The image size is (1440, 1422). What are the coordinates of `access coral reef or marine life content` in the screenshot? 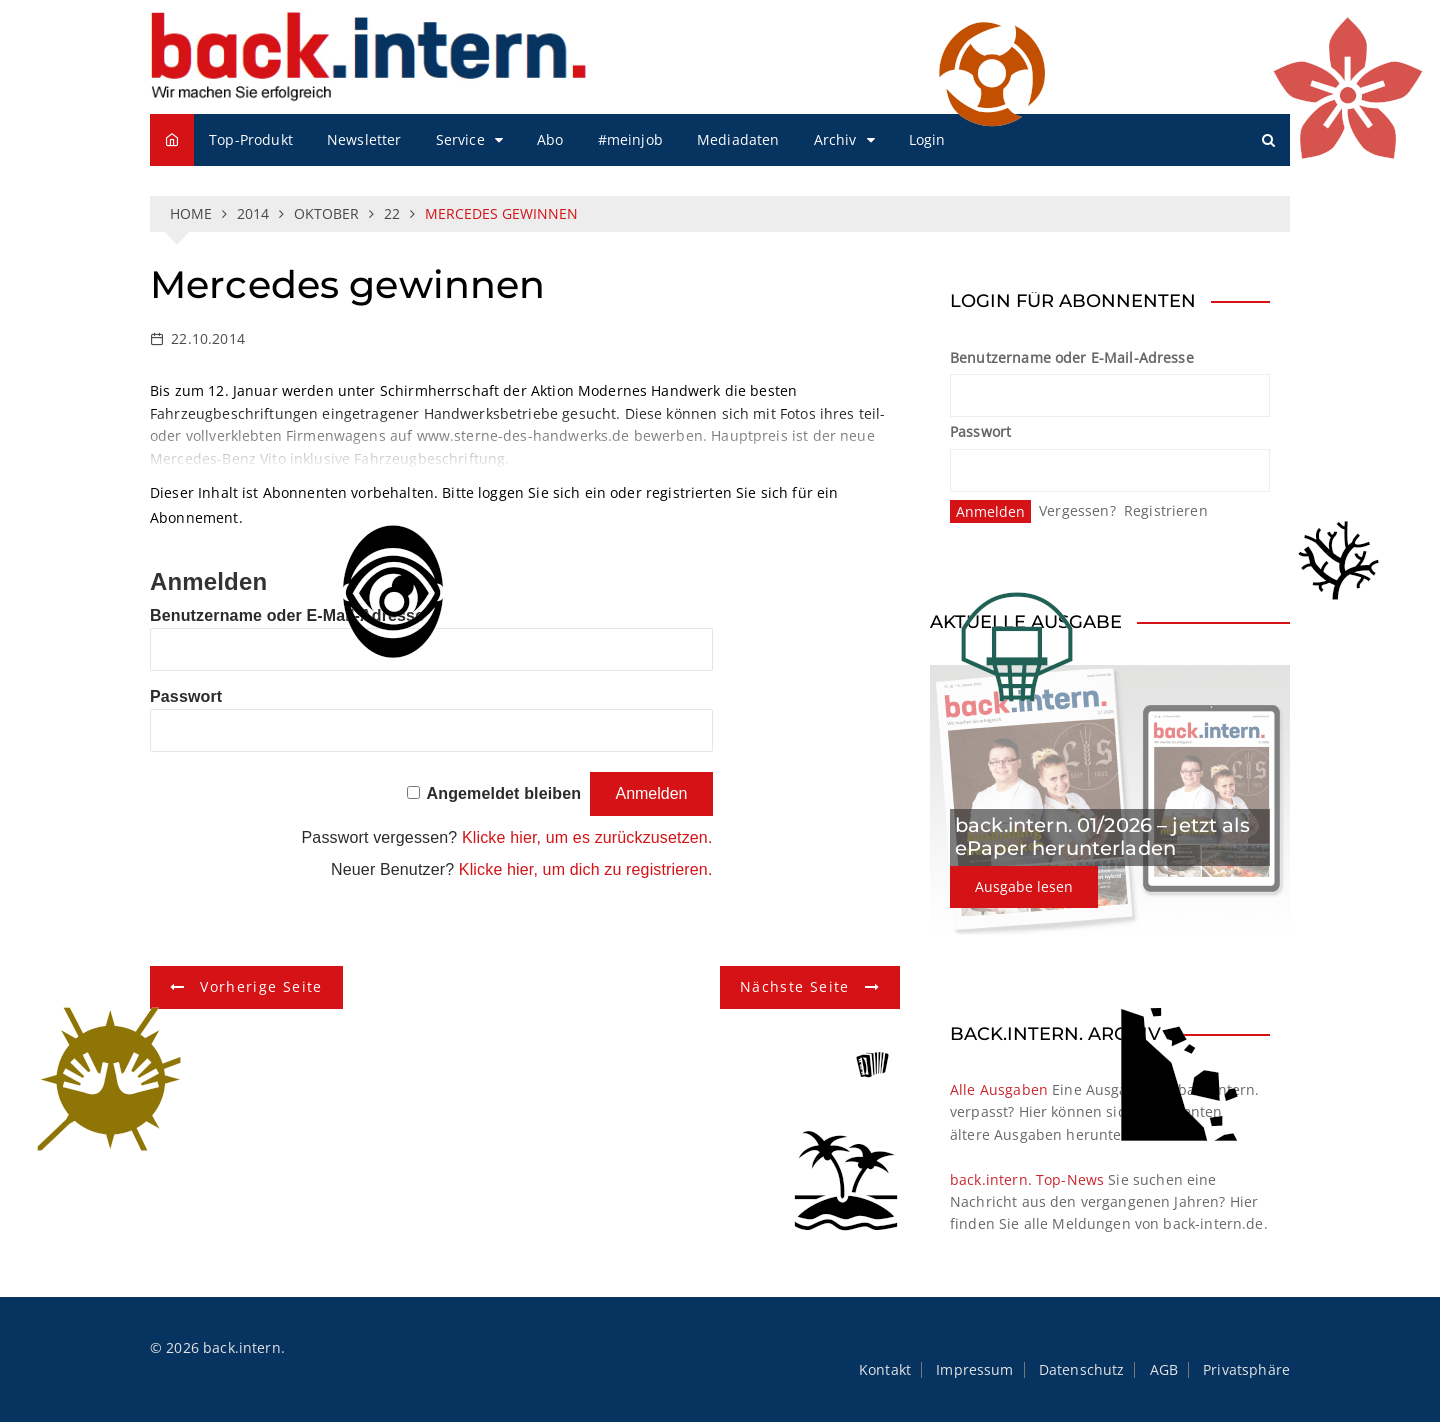 It's located at (1338, 560).